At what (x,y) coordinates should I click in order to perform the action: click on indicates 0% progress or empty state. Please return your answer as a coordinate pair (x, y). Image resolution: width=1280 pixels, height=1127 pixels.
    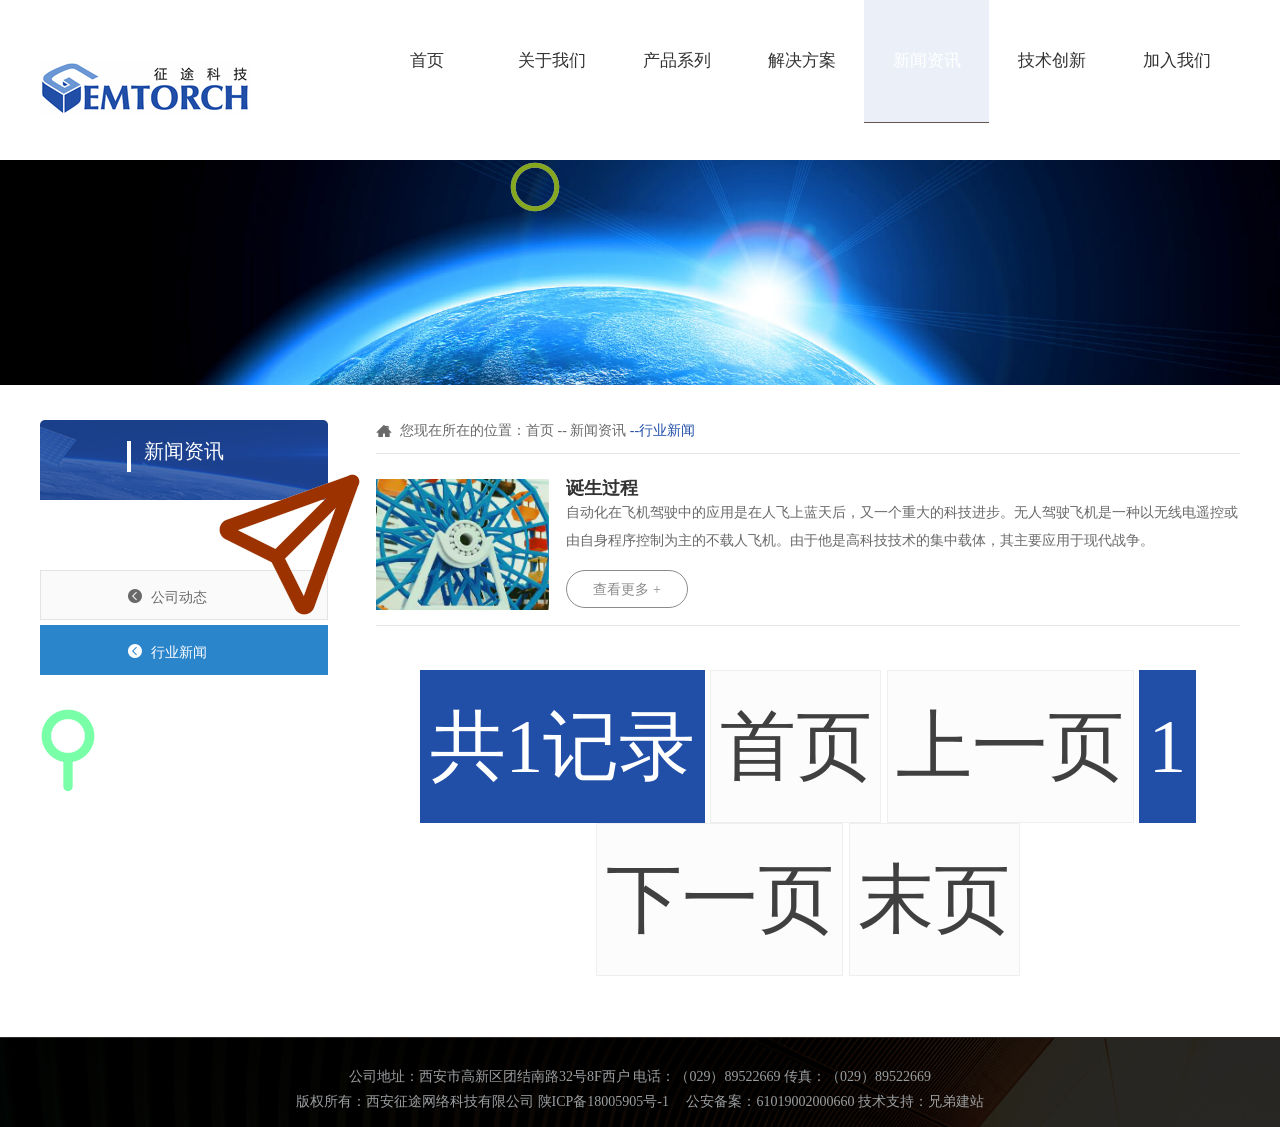
    Looking at the image, I should click on (535, 187).